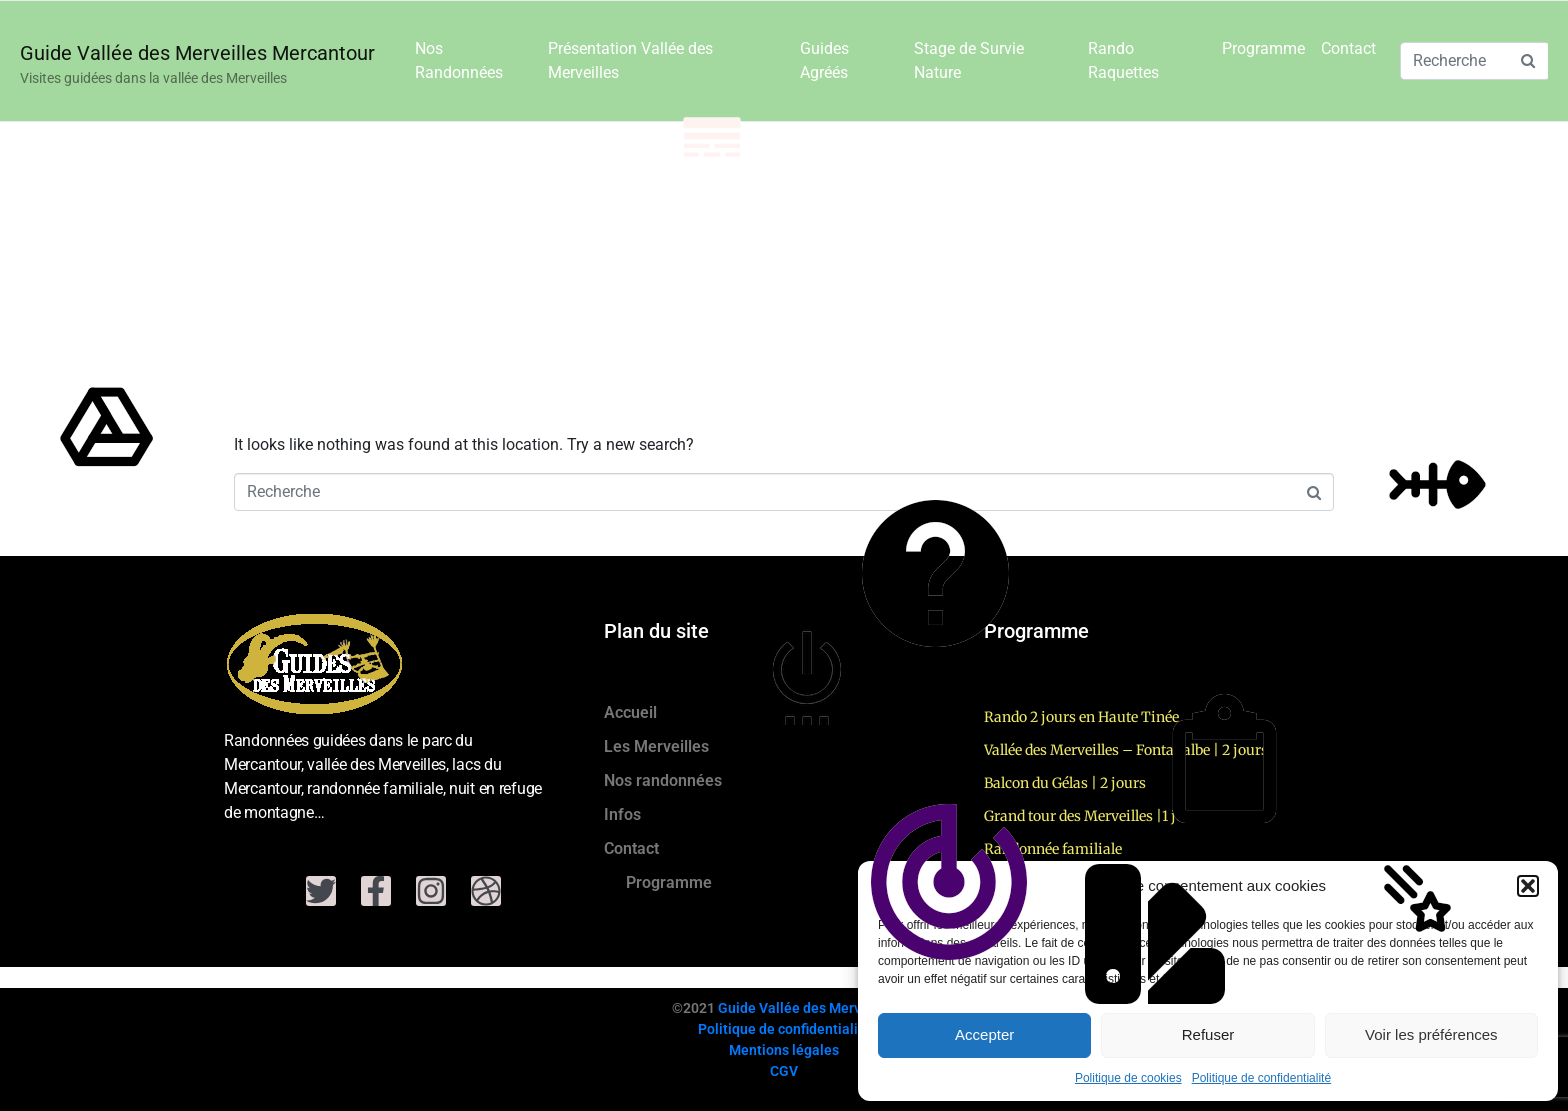 Image resolution: width=1568 pixels, height=1111 pixels. I want to click on open Google Drive, so click(106, 424).